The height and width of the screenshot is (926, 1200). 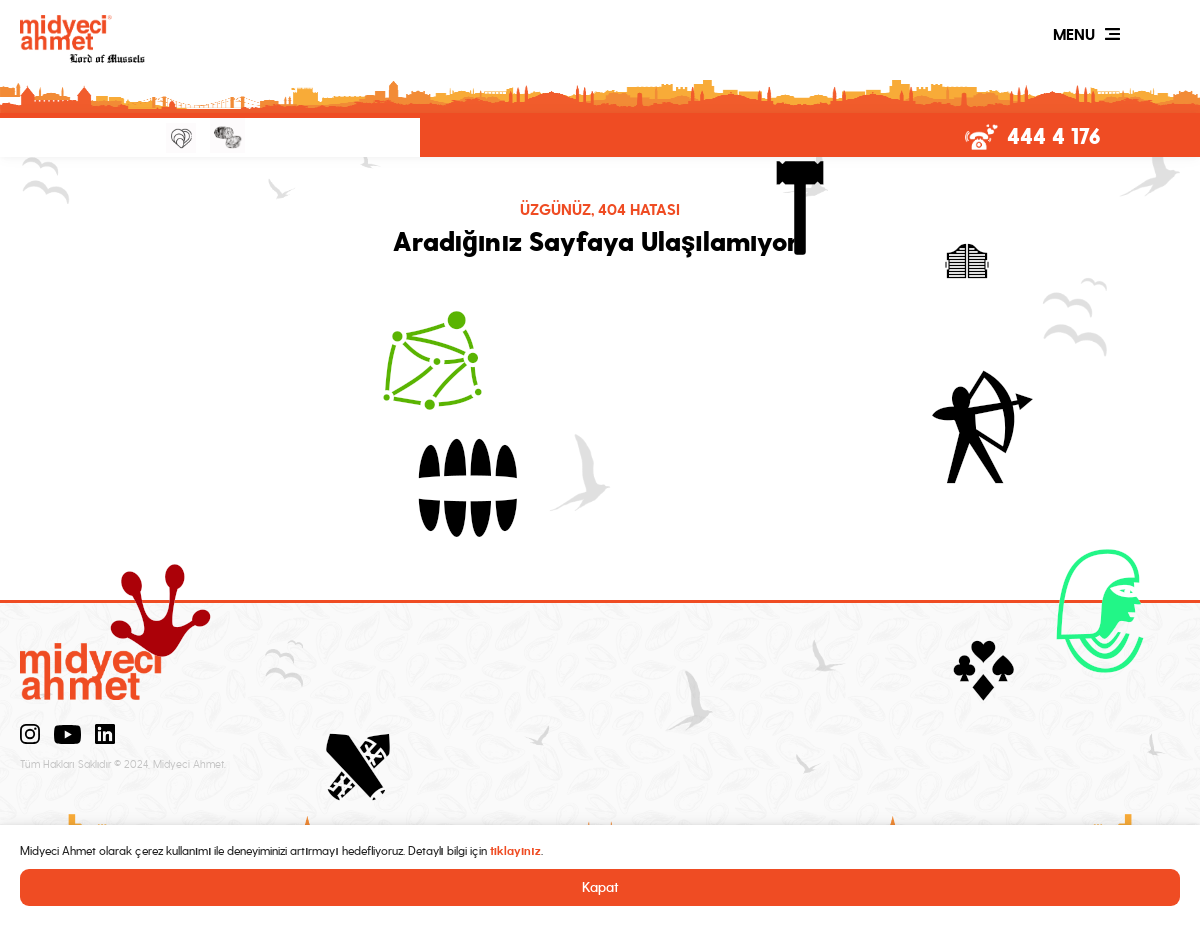 What do you see at coordinates (467, 487) in the screenshot?
I see `view dental health or teeth information` at bounding box center [467, 487].